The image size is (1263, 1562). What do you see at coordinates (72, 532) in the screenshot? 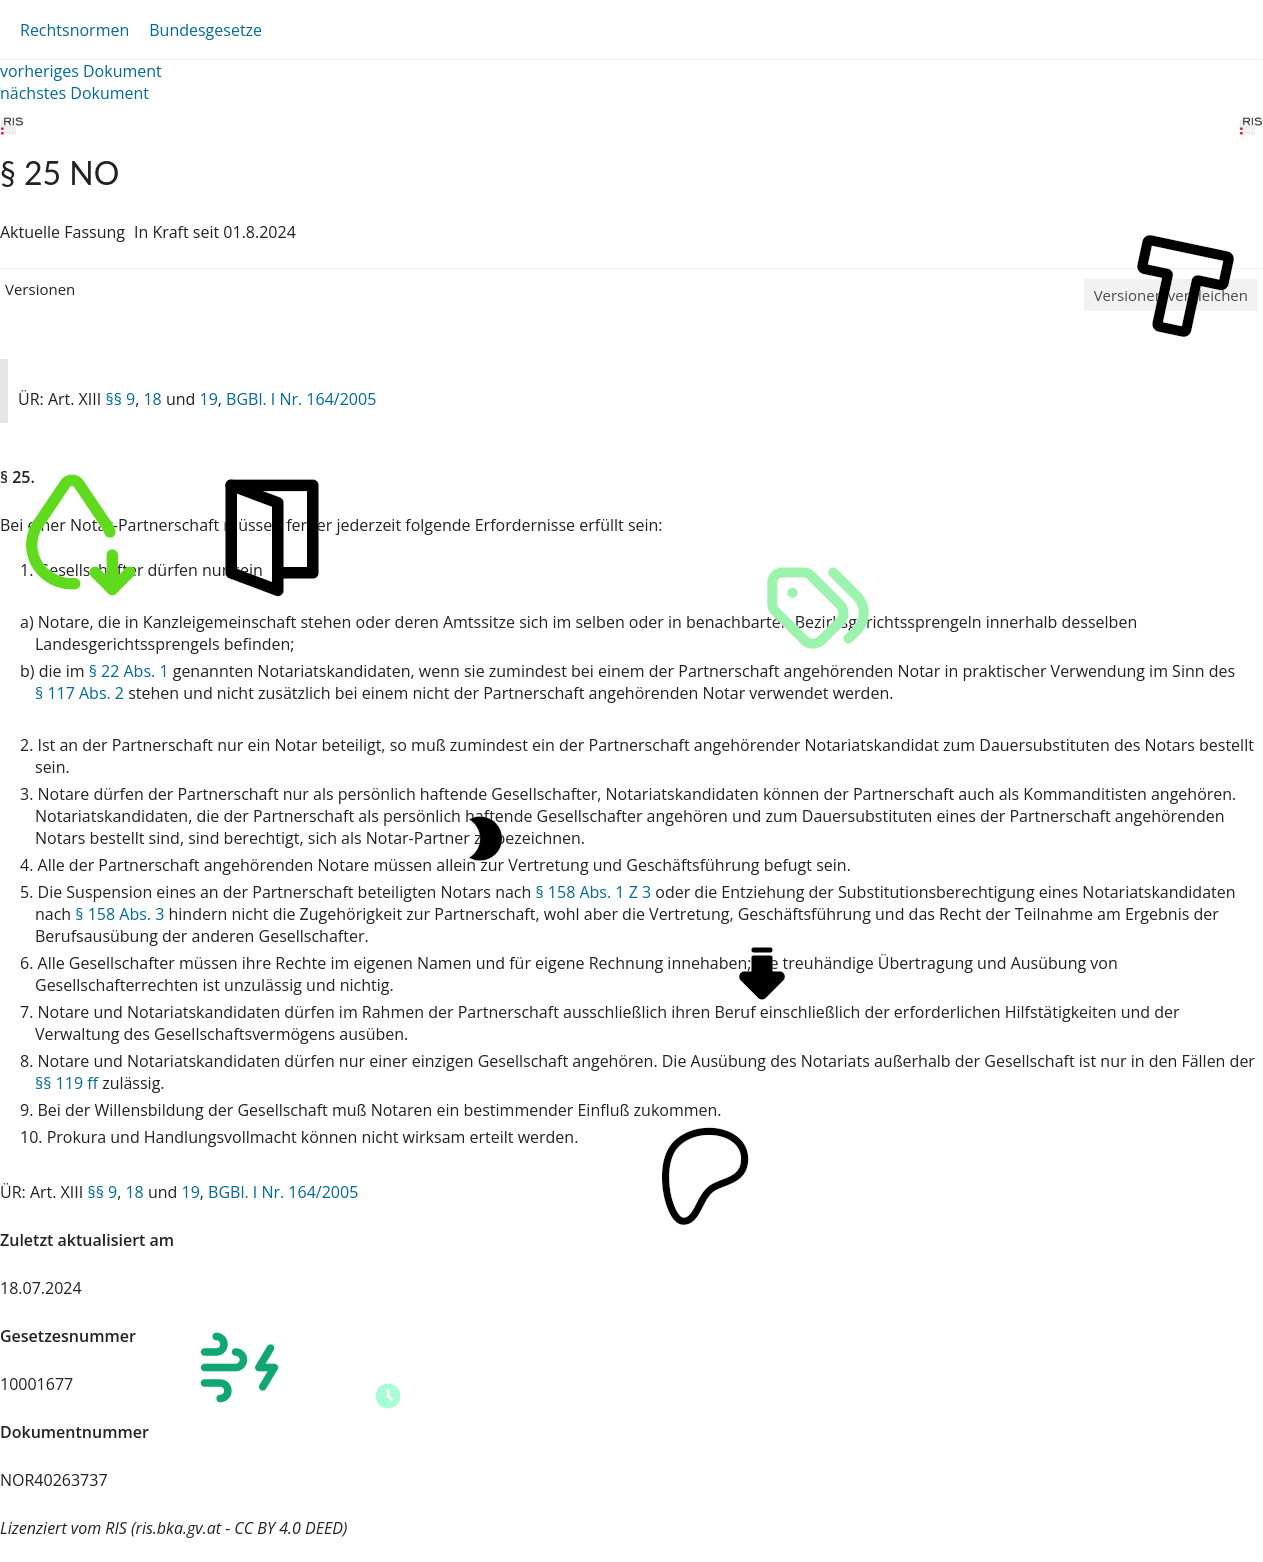
I see `decrease water or liquid level` at bounding box center [72, 532].